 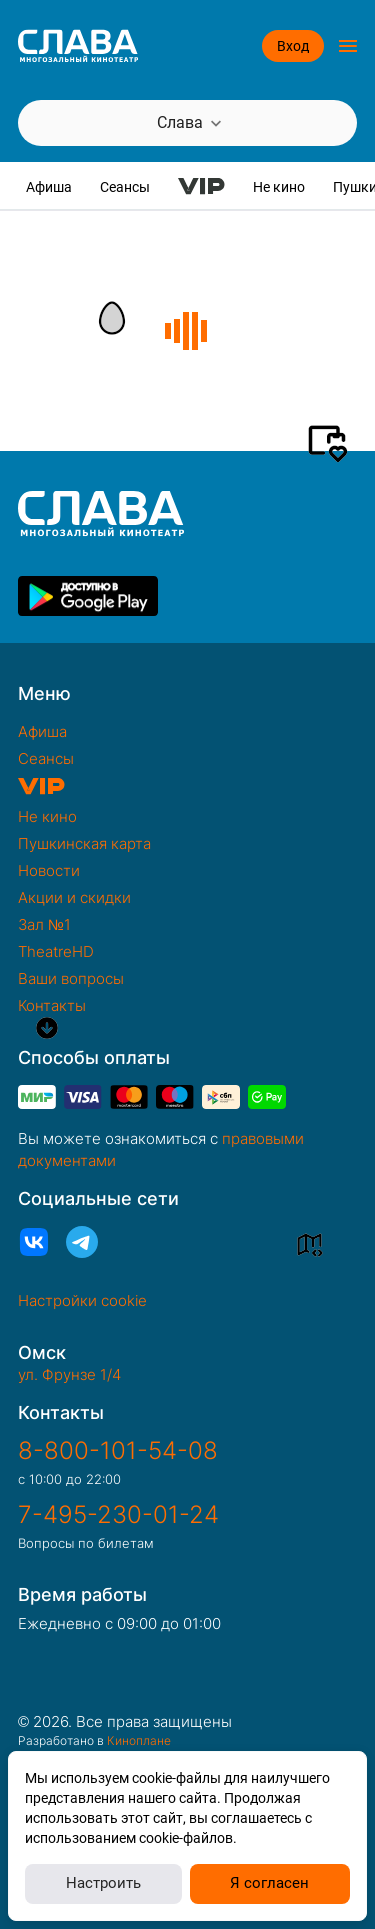 I want to click on download file or content, so click(x=47, y=1028).